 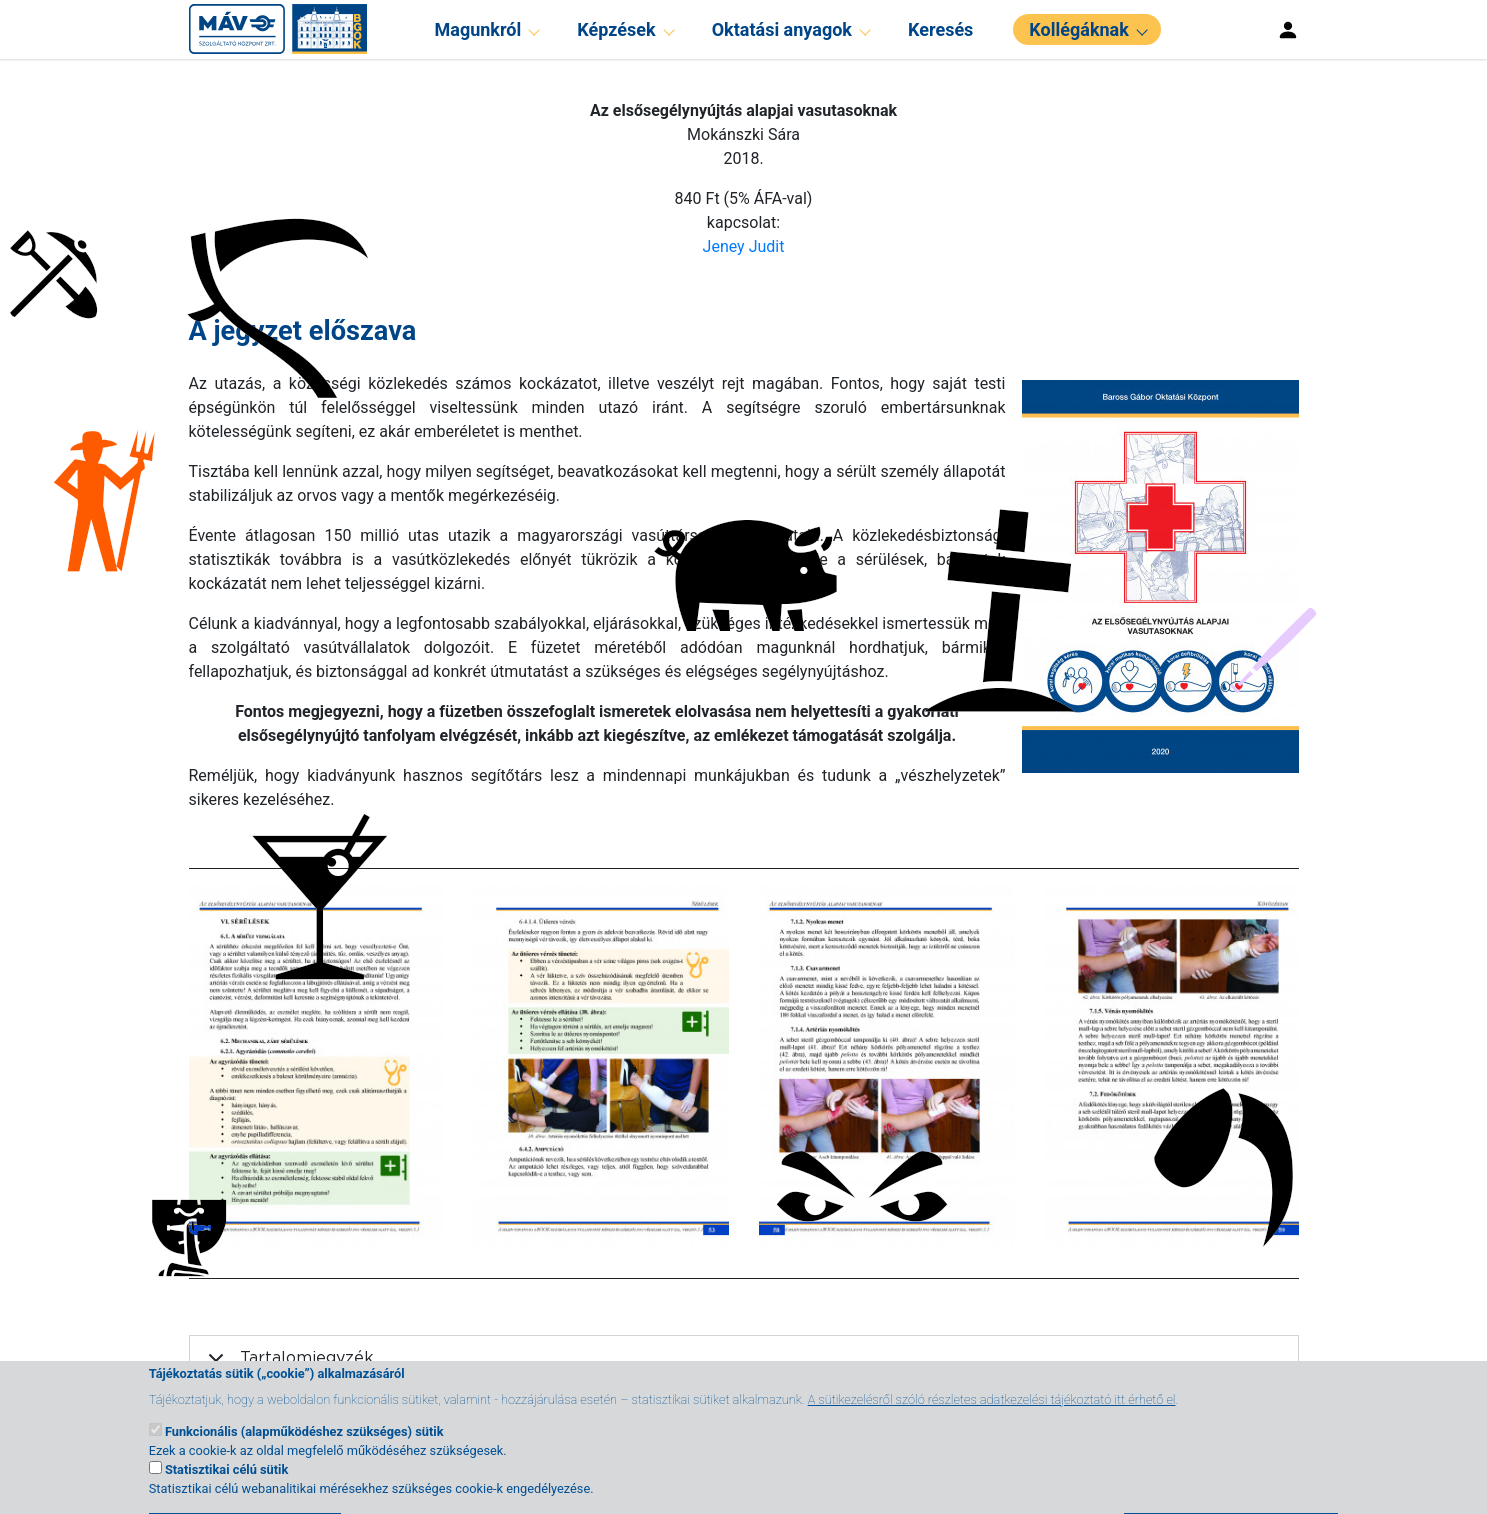 I want to click on dig-dug game icon, so click(x=53, y=274).